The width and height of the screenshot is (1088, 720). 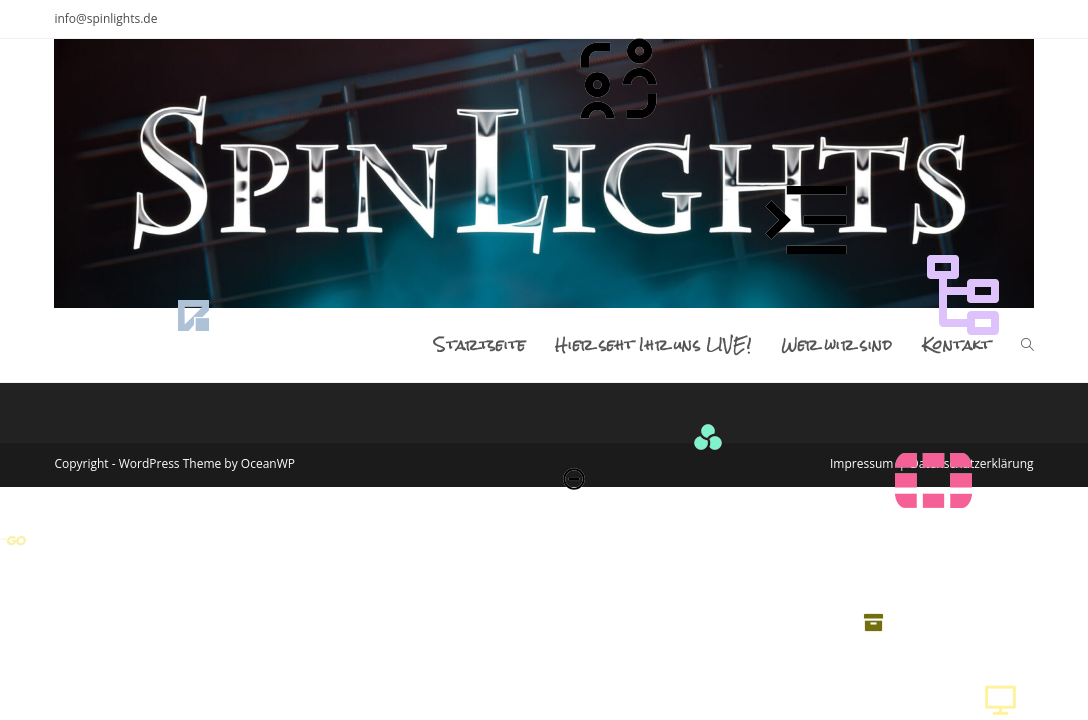 What do you see at coordinates (618, 80) in the screenshot?
I see `peer-to-peer connection or transfer` at bounding box center [618, 80].